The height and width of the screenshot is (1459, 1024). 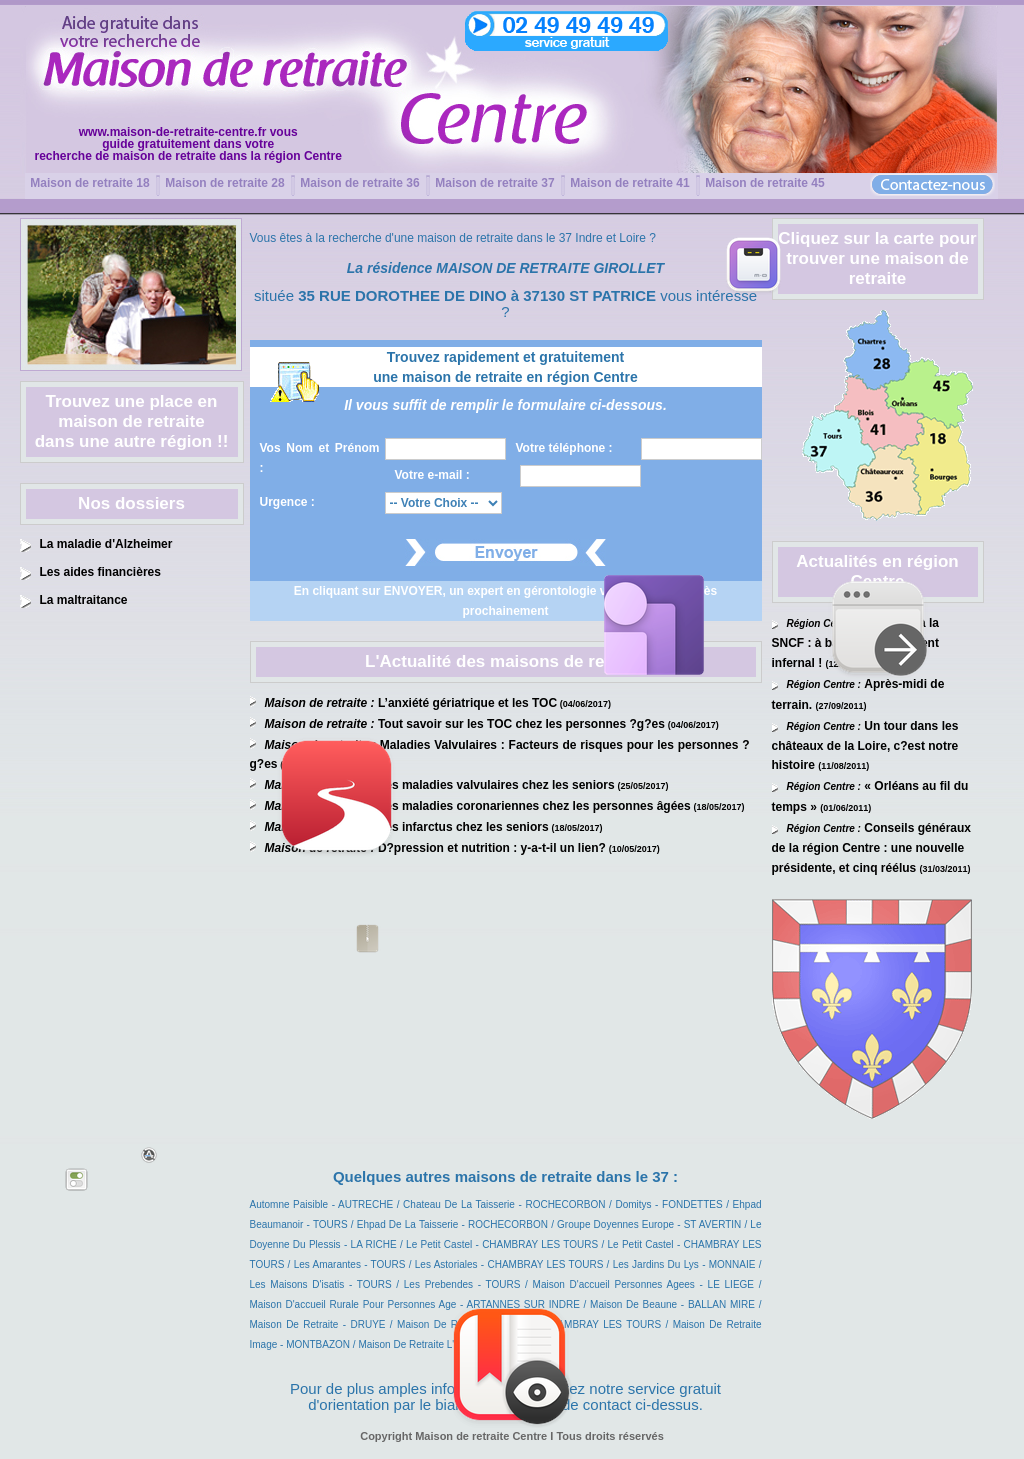 What do you see at coordinates (753, 264) in the screenshot?
I see `open motrix download manager` at bounding box center [753, 264].